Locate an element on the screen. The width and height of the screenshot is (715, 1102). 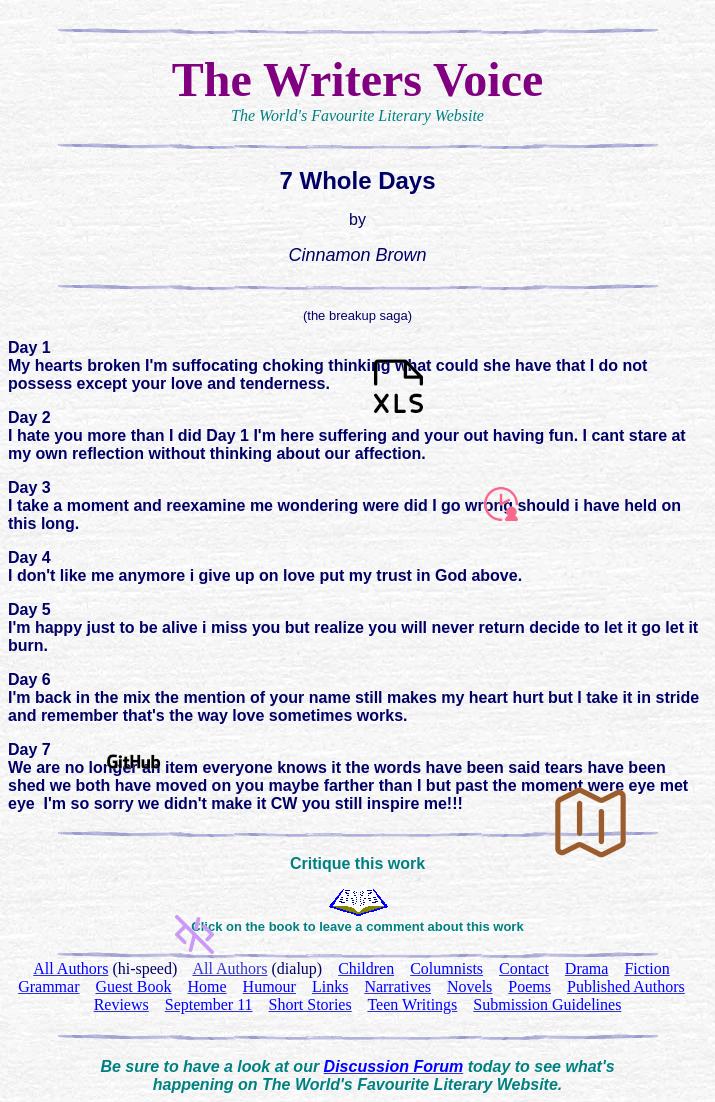
code view disabled or unavailable is located at coordinates (194, 934).